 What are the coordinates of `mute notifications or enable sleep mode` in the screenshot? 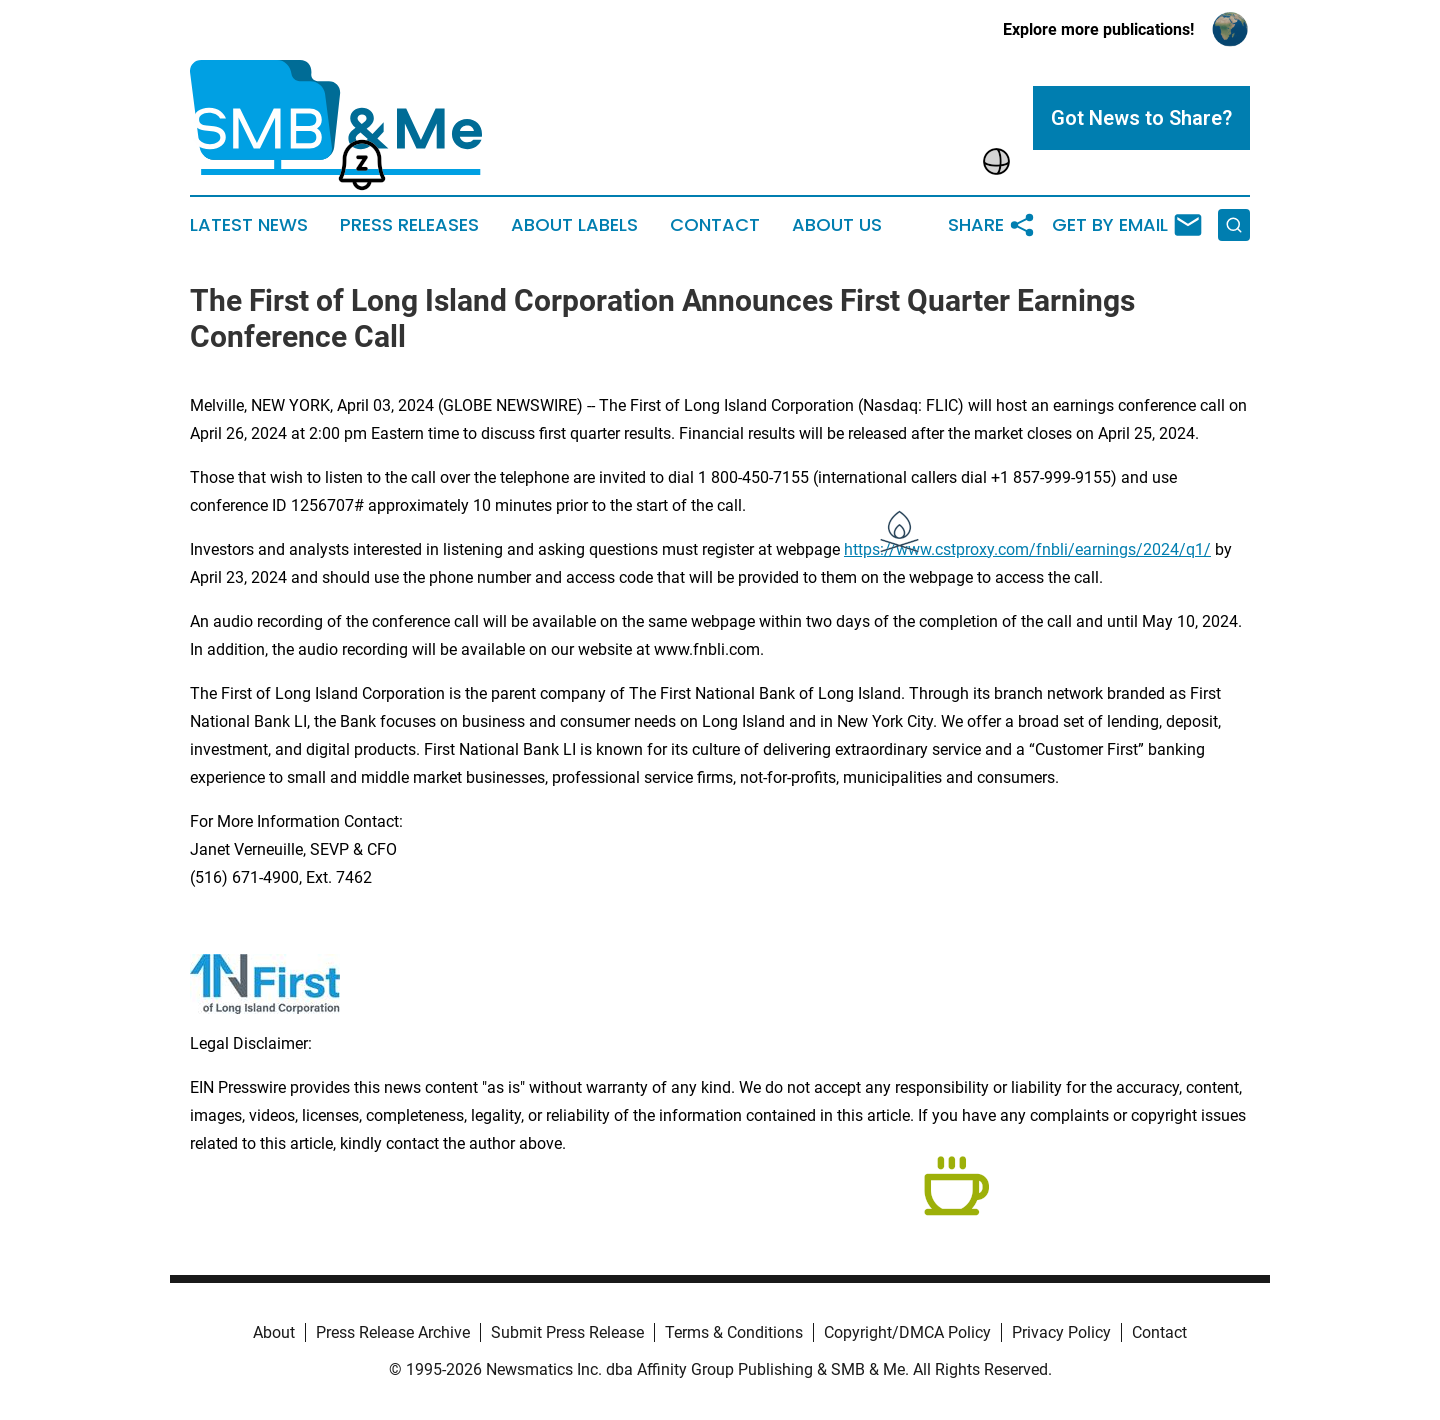 It's located at (362, 165).